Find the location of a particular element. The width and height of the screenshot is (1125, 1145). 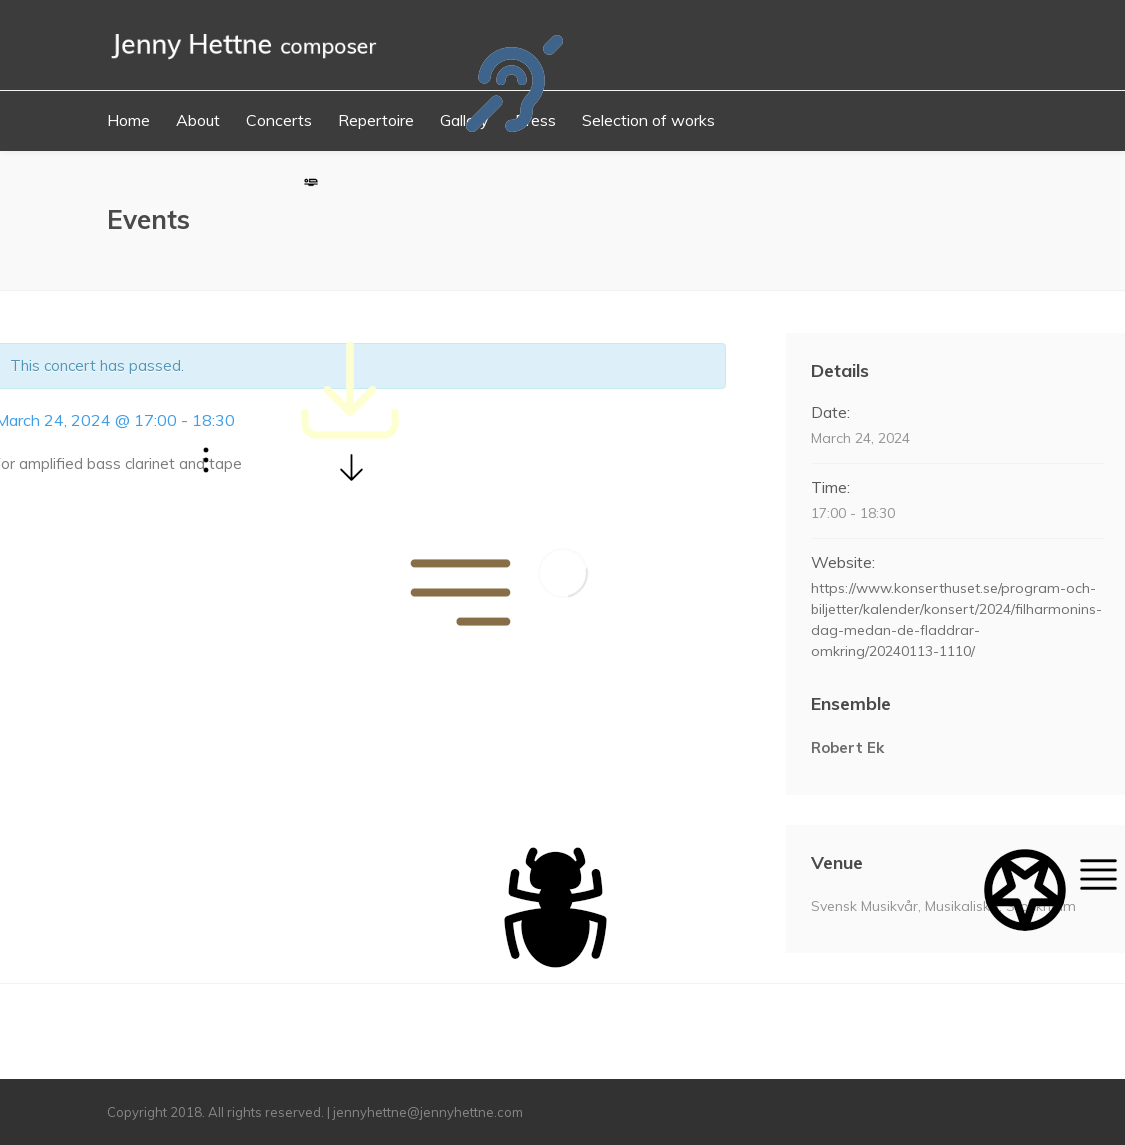

open more options menu is located at coordinates (206, 460).